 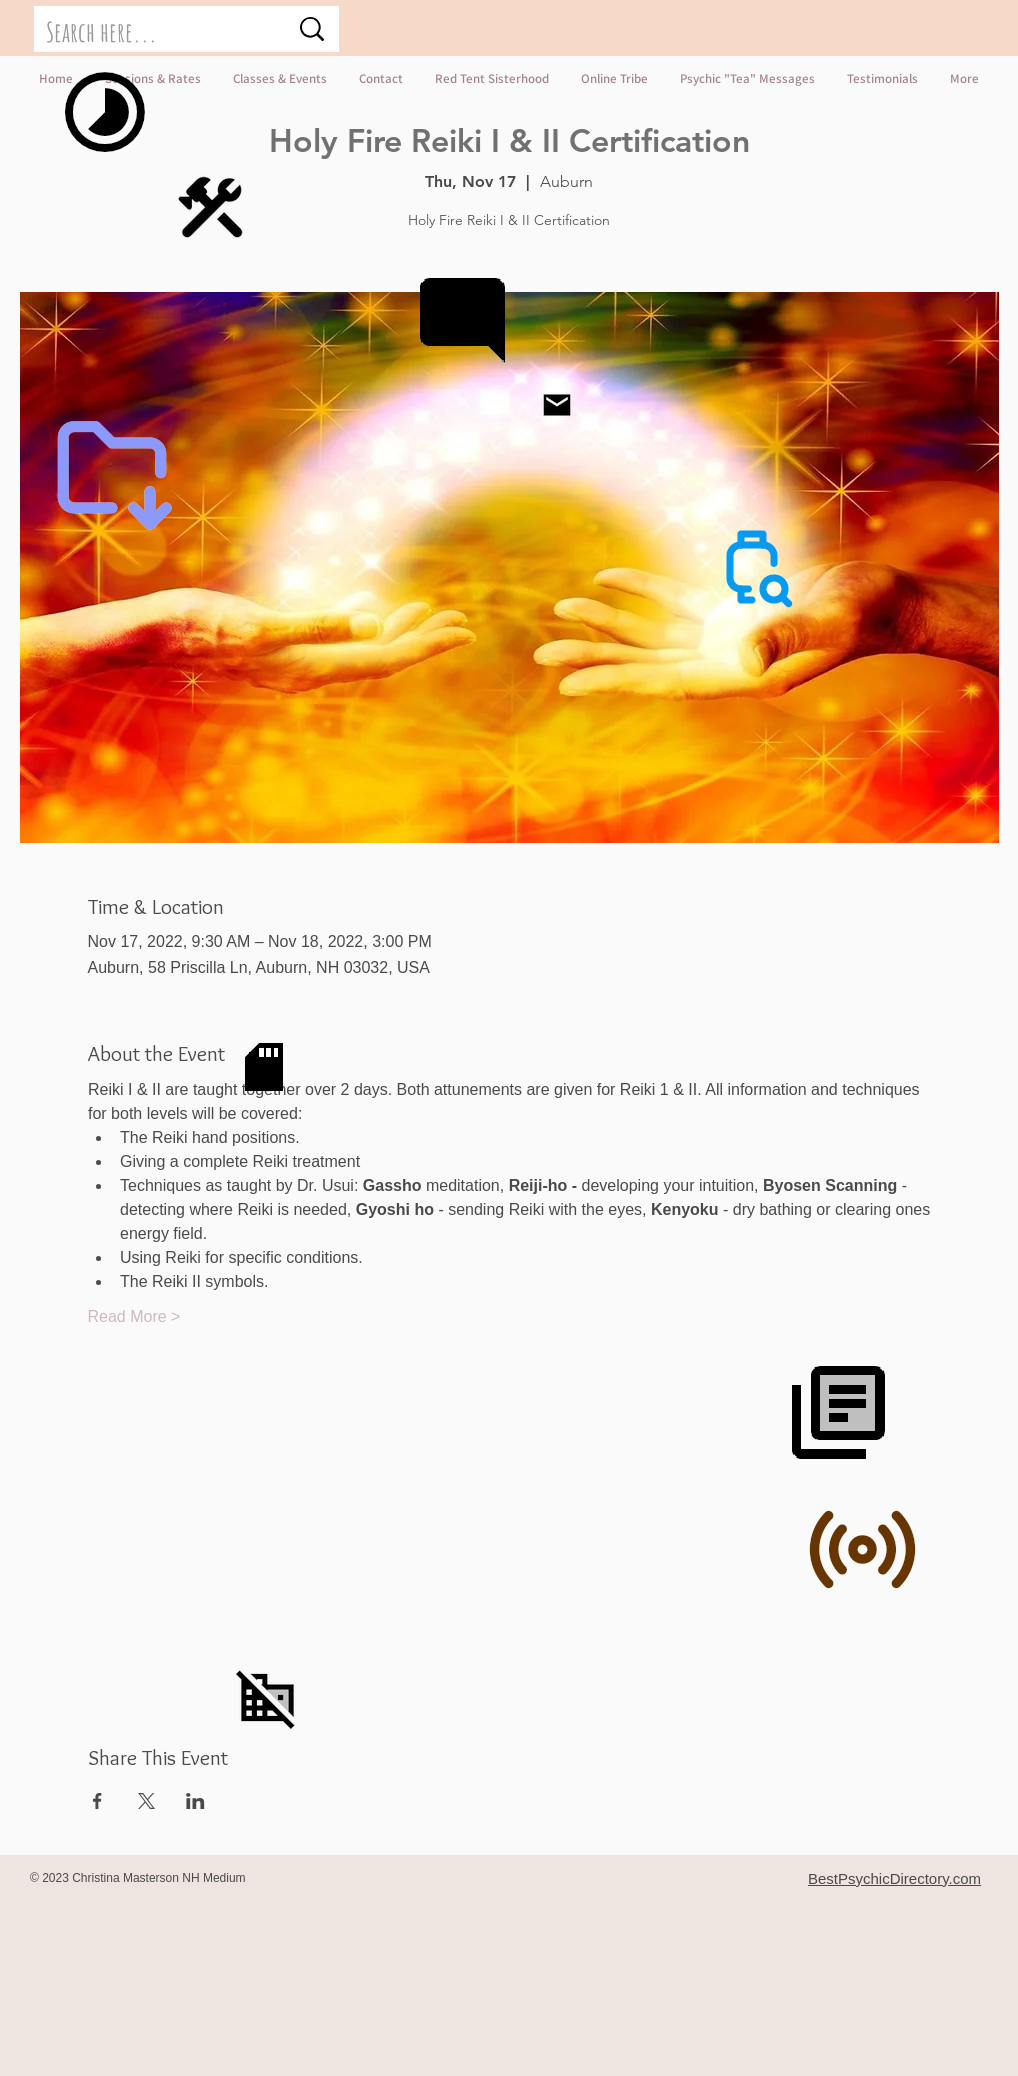 I want to click on open your email inbox, so click(x=557, y=405).